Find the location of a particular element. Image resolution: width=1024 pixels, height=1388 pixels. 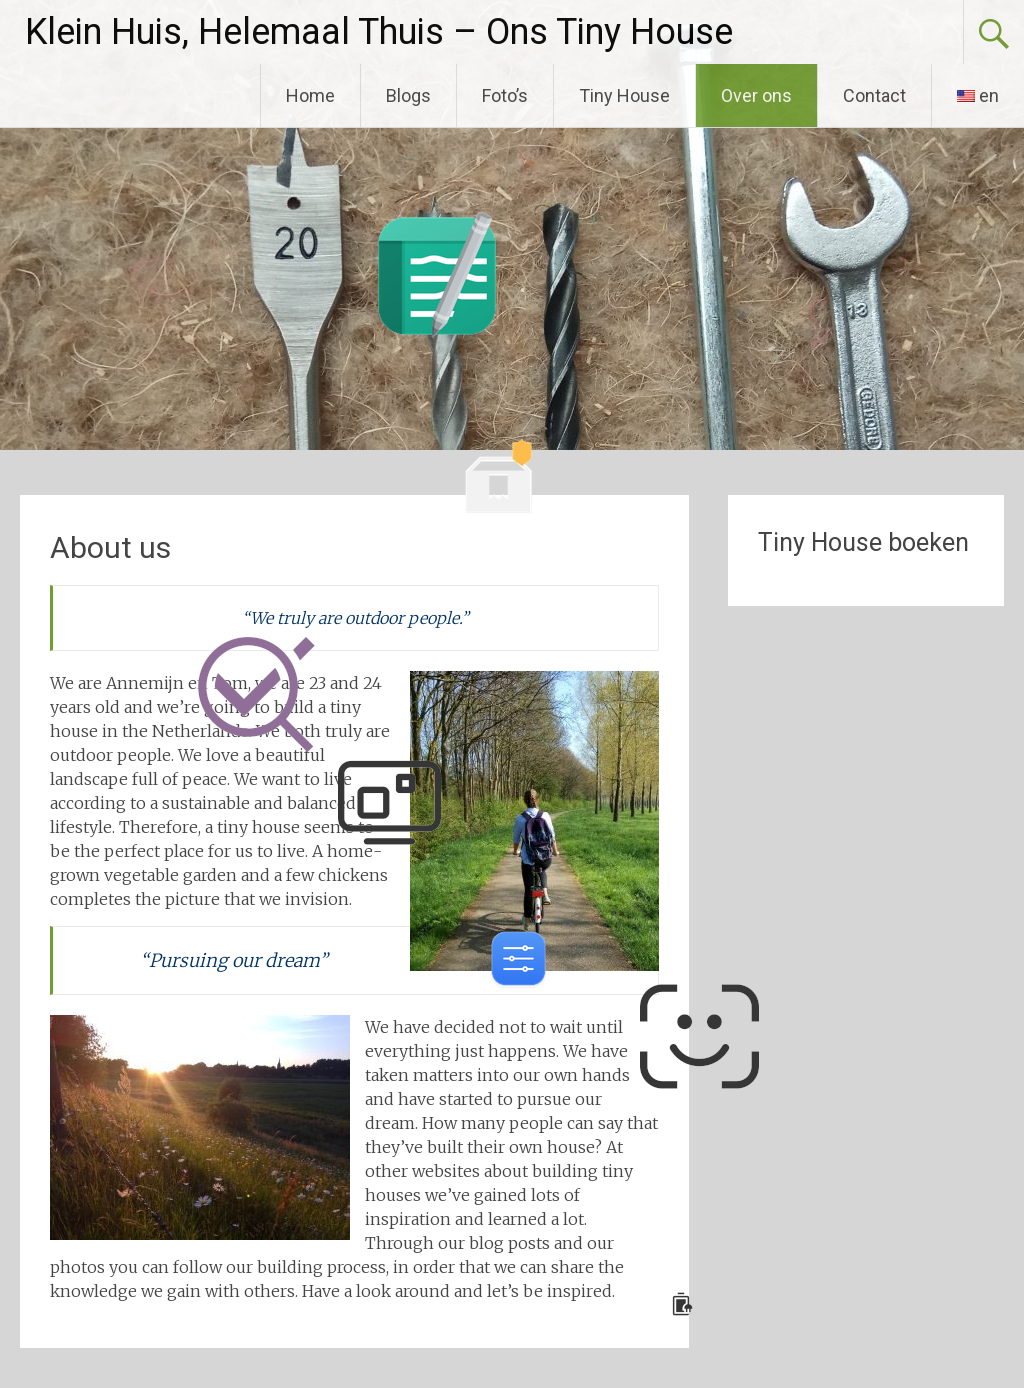

security updates are available for your system is located at coordinates (498, 475).